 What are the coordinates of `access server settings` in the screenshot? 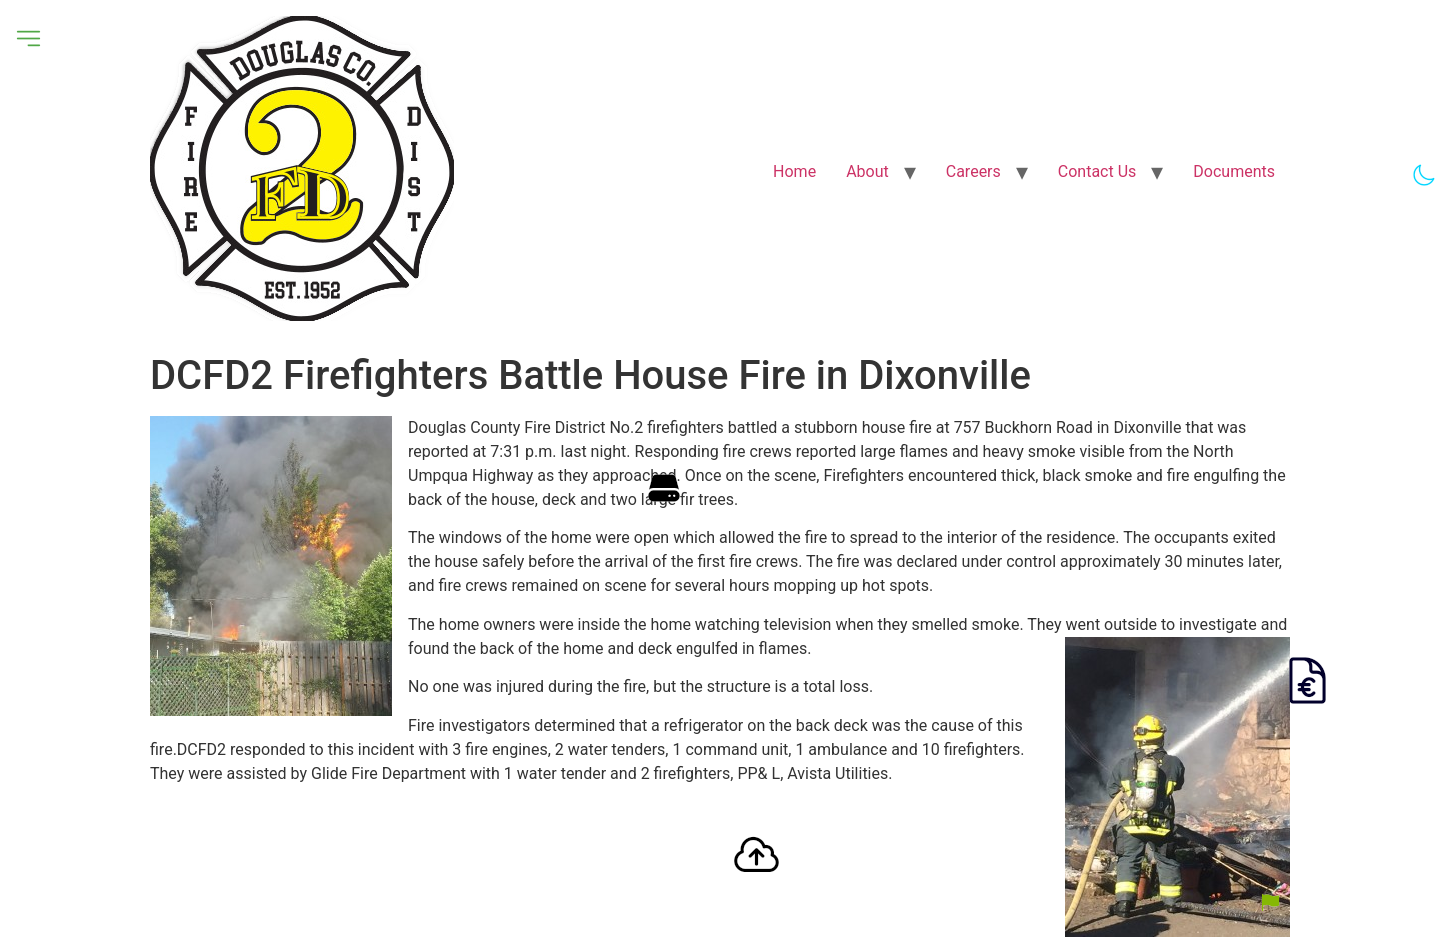 It's located at (664, 488).